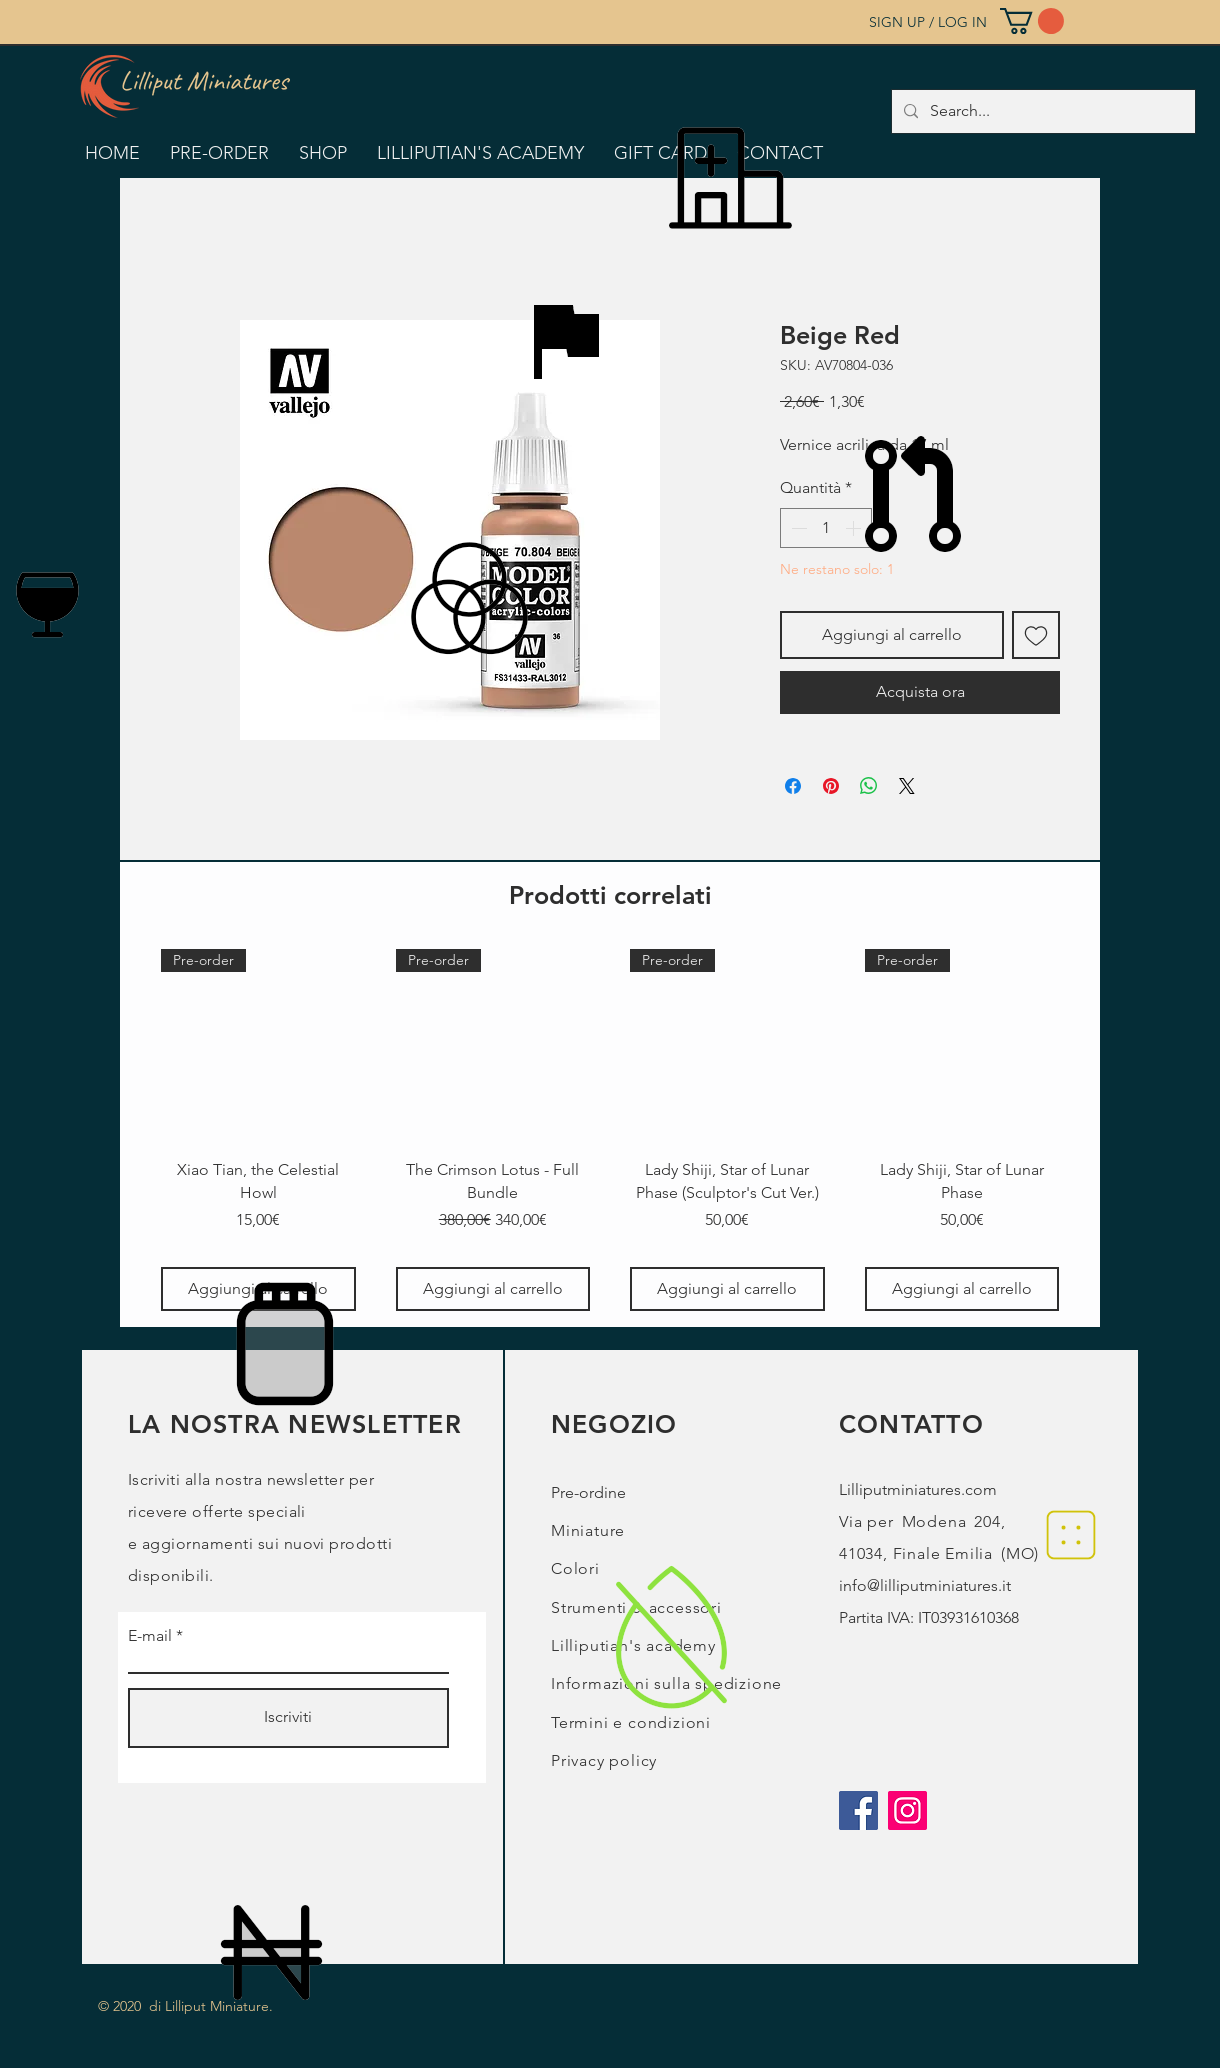  I want to click on flag or mark an item for follow-up, so click(564, 340).